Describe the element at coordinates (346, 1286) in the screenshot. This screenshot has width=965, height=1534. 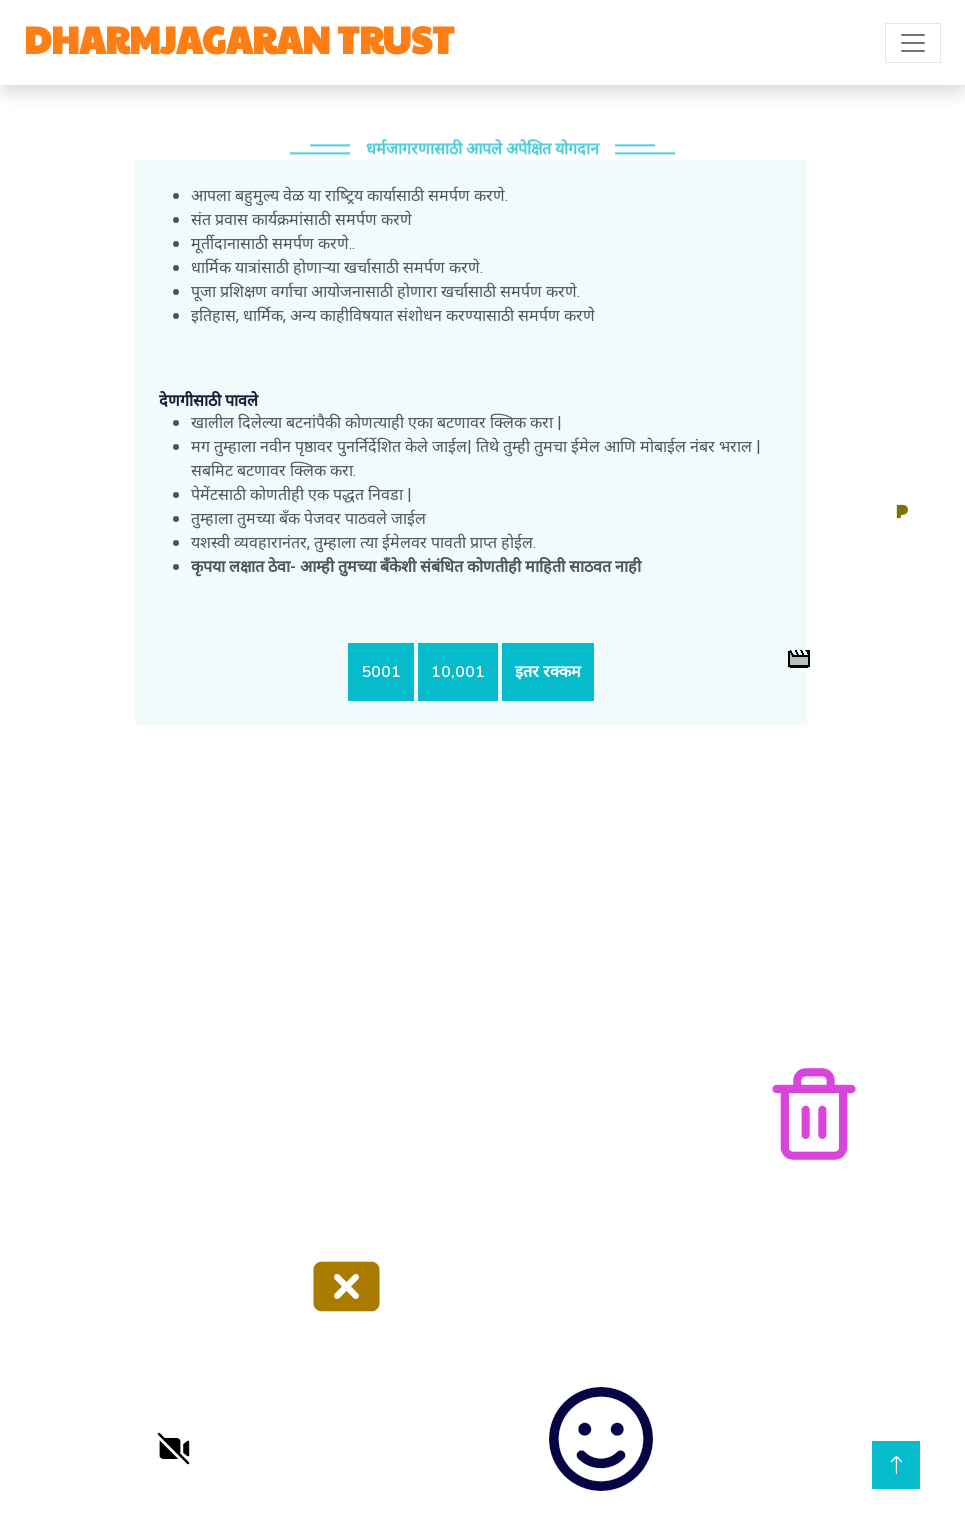
I see `close or dismiss a modal window` at that location.